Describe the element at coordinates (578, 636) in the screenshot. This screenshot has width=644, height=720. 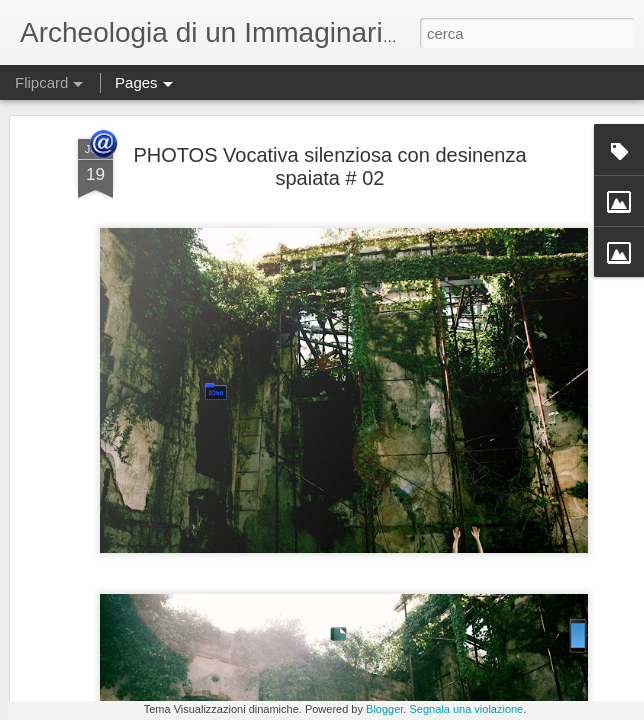
I see `indicates a connected iPhone device` at that location.